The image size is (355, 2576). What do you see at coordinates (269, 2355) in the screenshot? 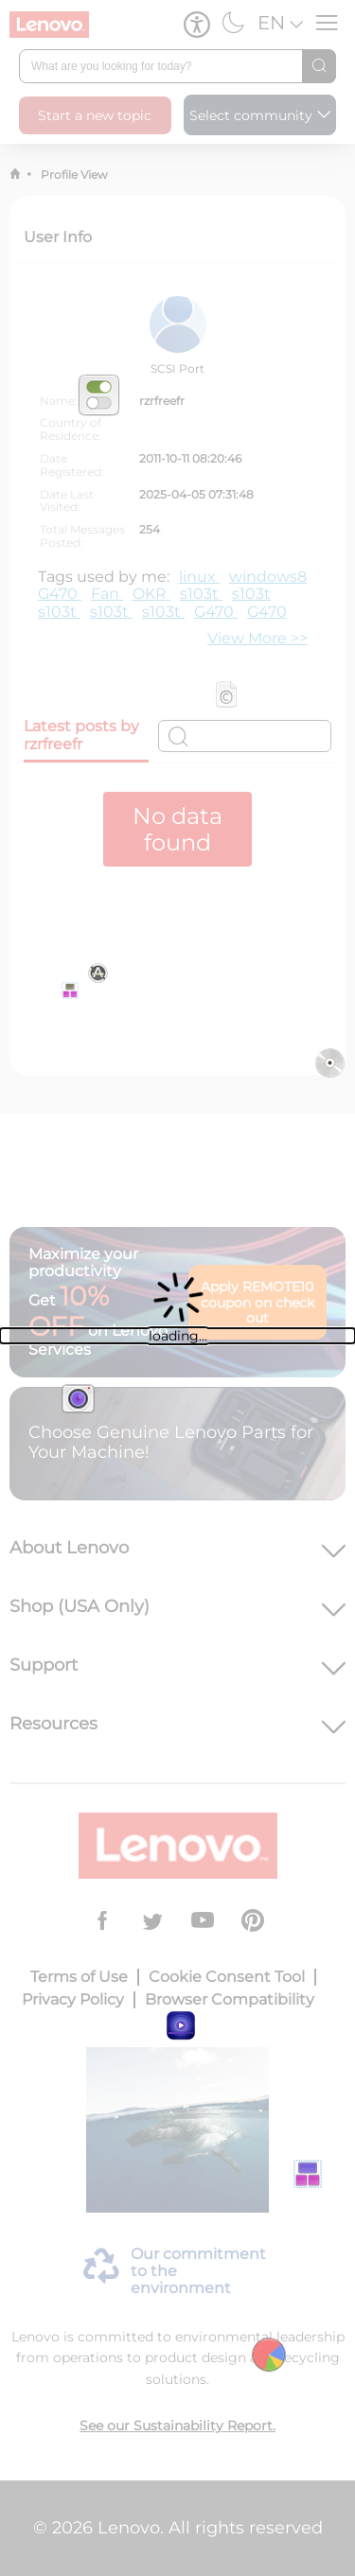
I see `open disk usage analyzer` at bounding box center [269, 2355].